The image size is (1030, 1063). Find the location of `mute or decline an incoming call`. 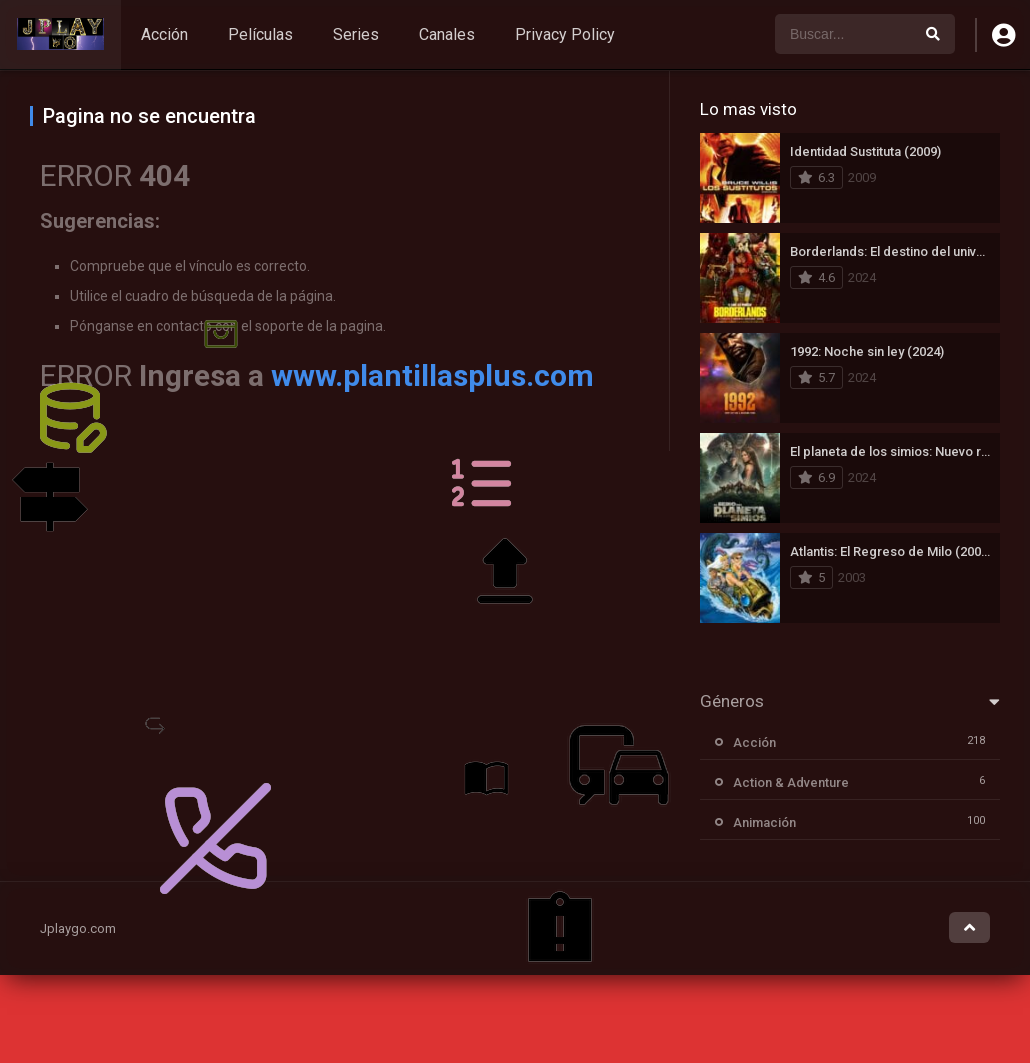

mute or decline an incoming call is located at coordinates (215, 838).